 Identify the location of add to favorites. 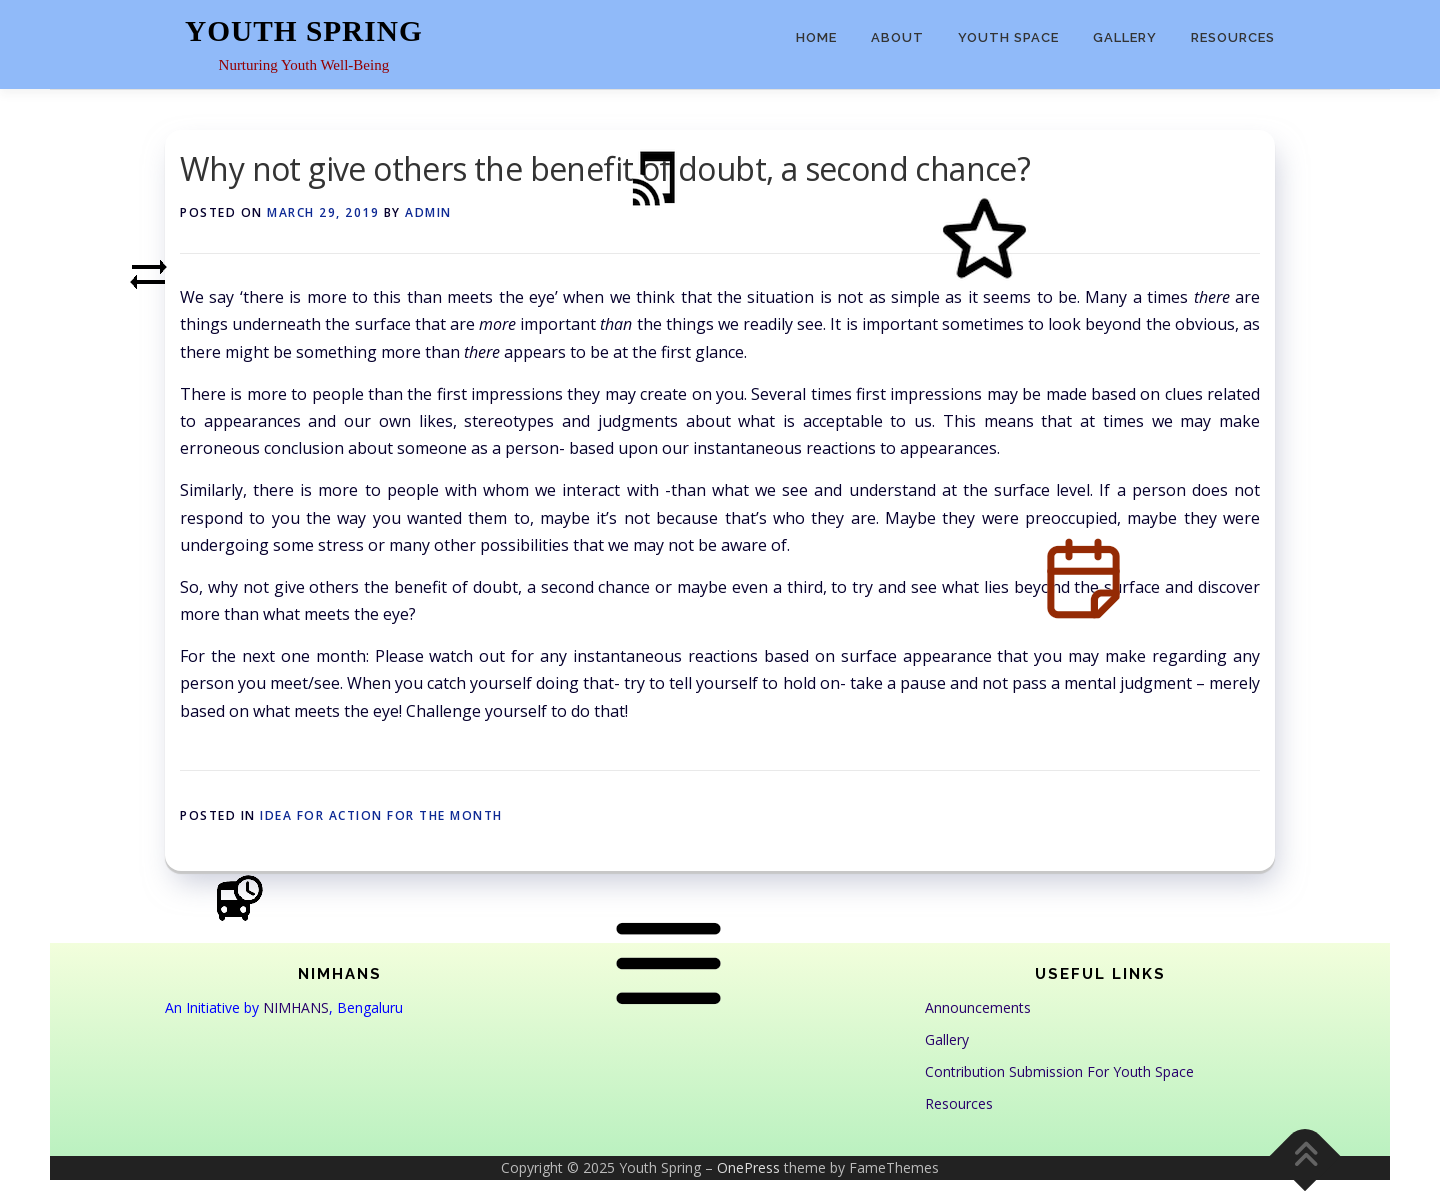
(984, 239).